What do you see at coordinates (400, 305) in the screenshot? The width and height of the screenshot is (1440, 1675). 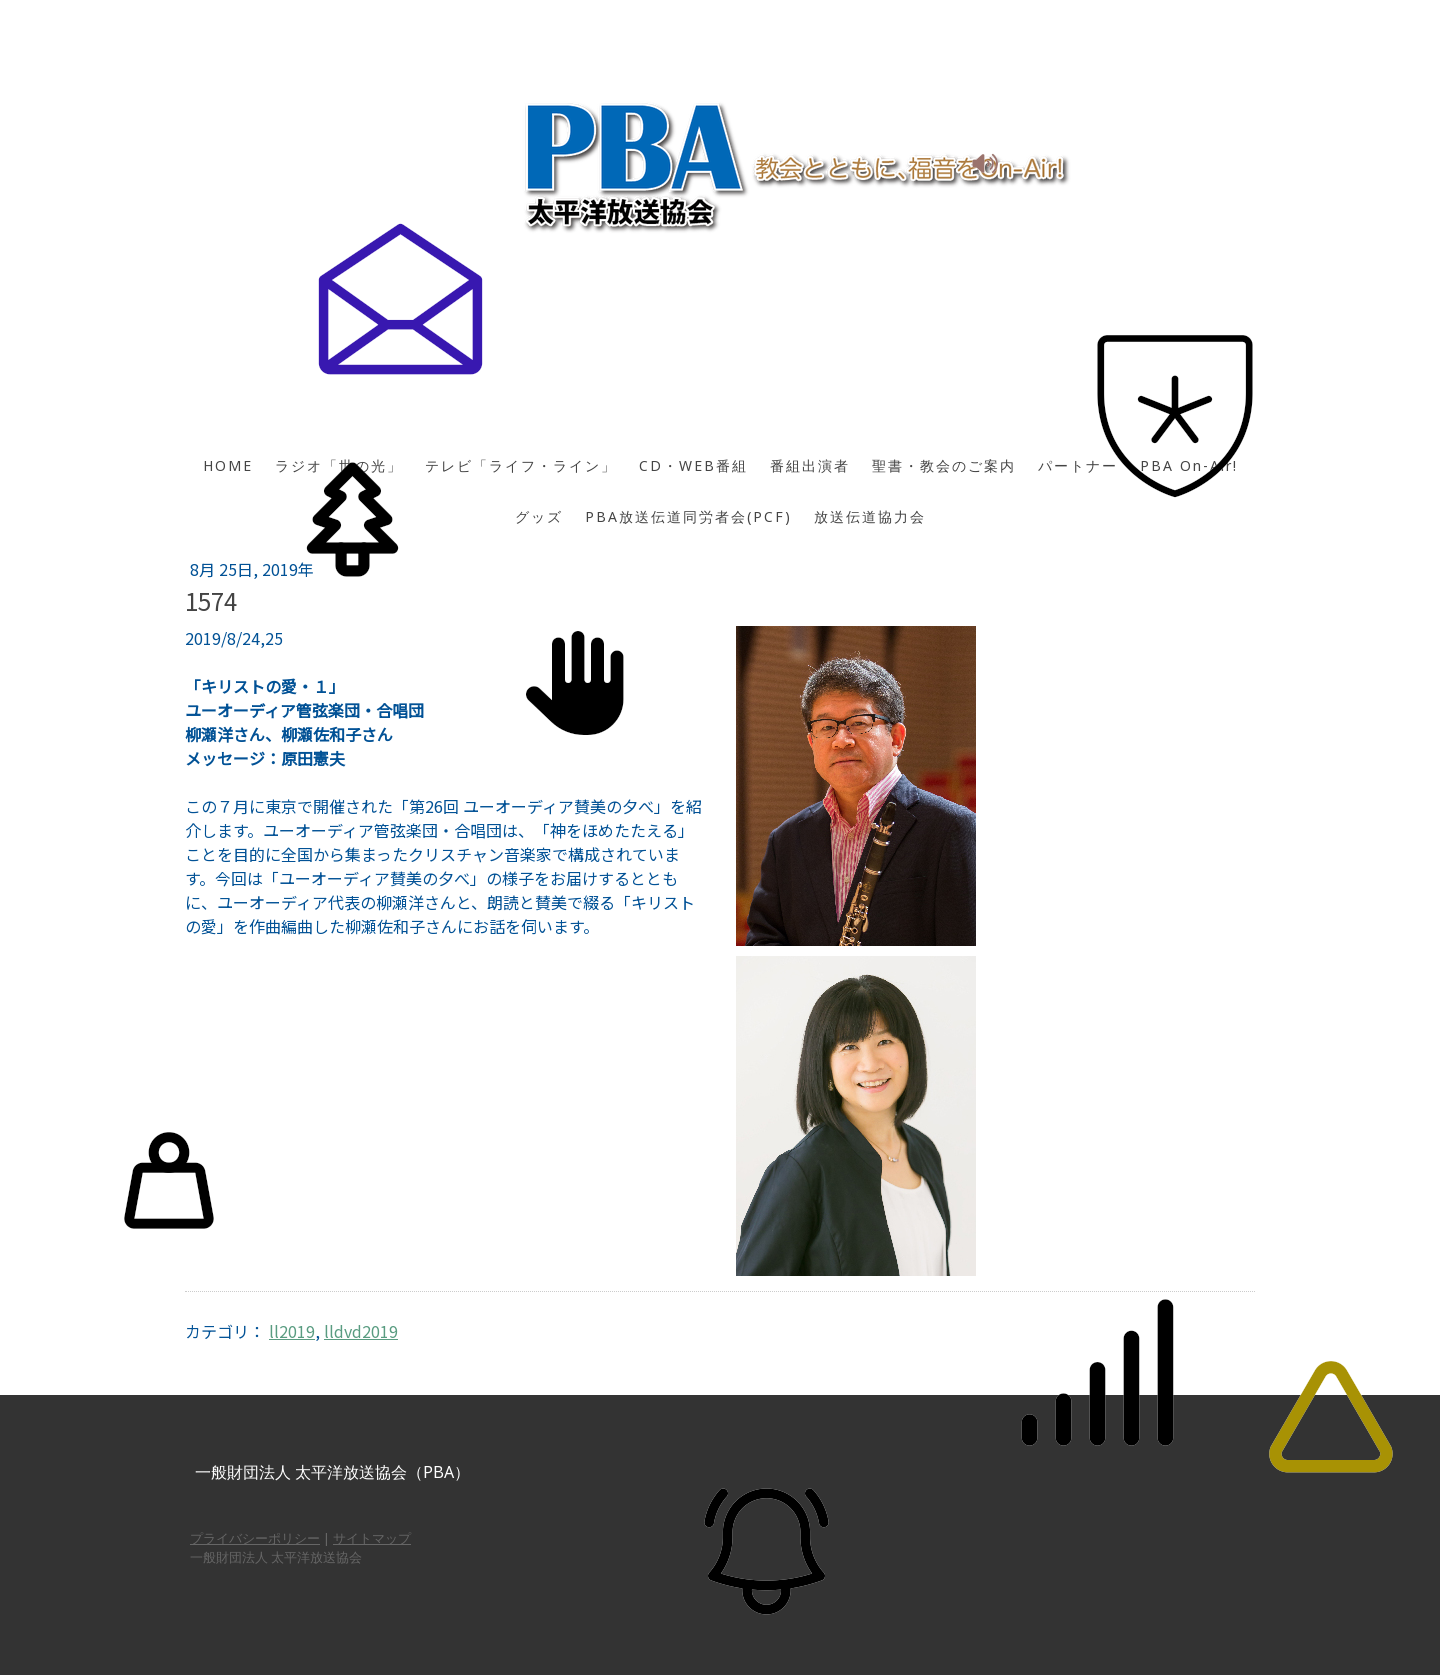 I see `view an opened or read email` at bounding box center [400, 305].